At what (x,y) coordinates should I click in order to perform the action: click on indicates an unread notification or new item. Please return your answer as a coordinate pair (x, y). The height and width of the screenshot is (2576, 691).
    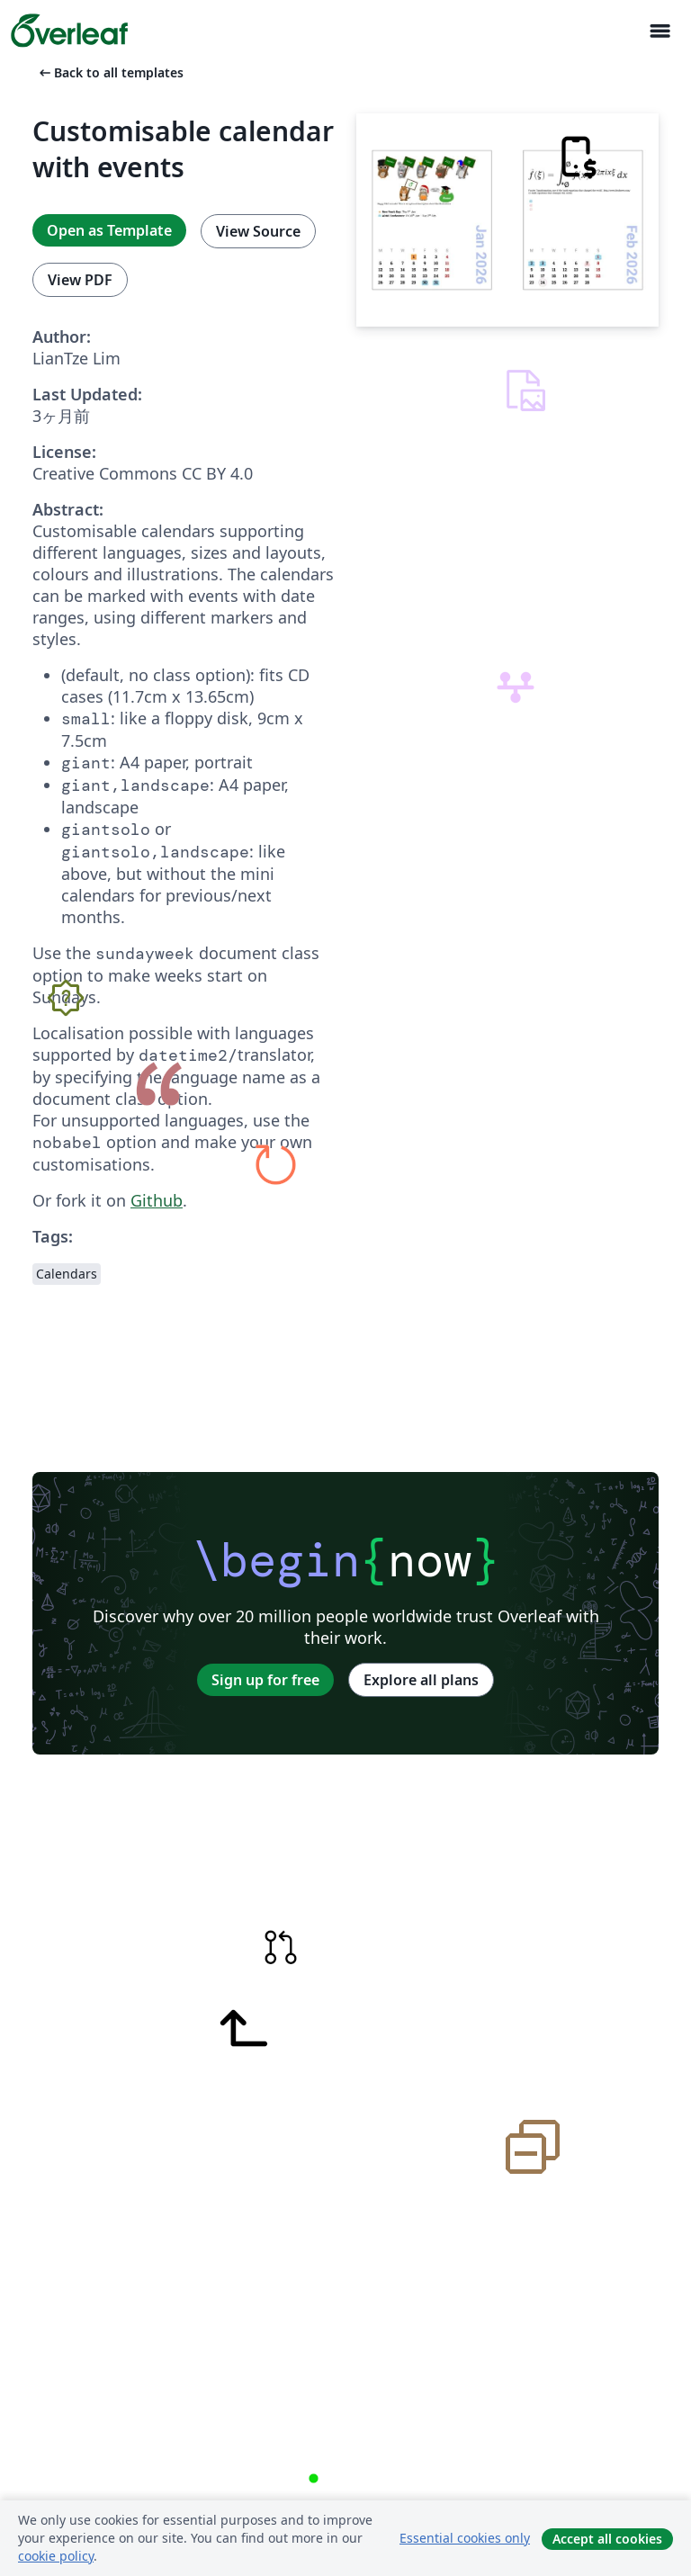
    Looking at the image, I should click on (313, 2478).